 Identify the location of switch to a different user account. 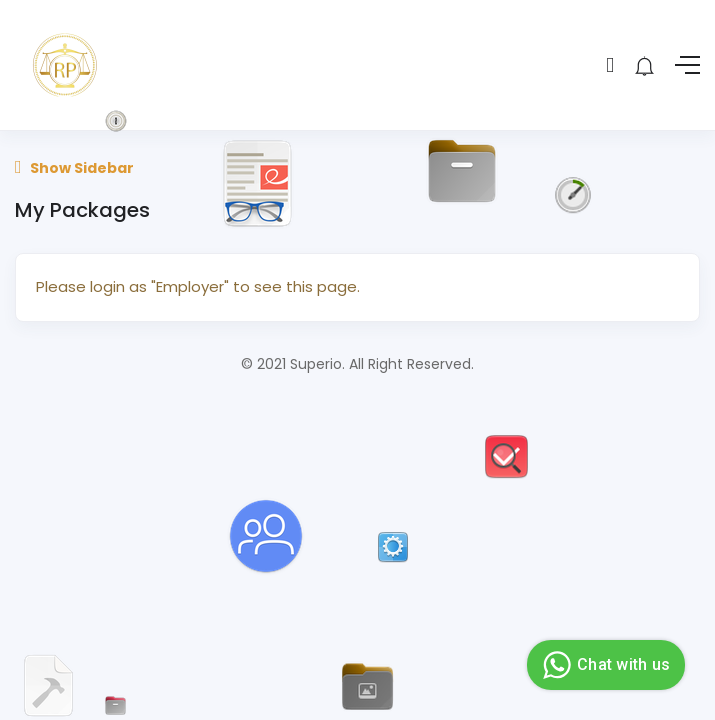
(266, 536).